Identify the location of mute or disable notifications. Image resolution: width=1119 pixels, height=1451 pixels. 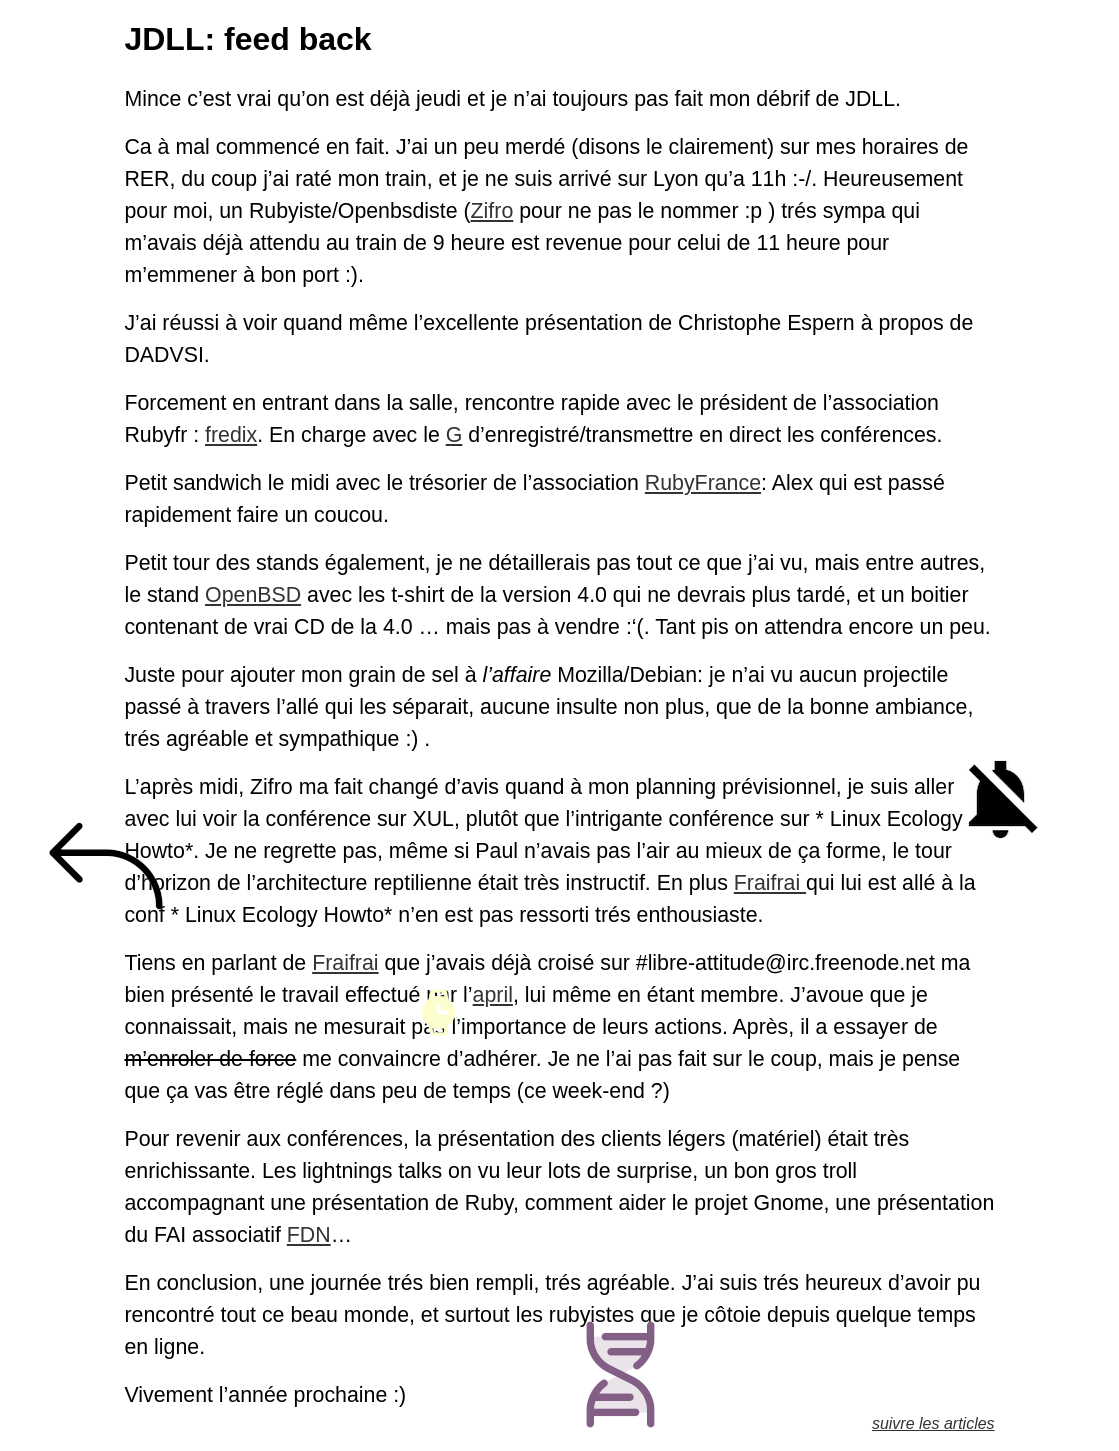
(1000, 798).